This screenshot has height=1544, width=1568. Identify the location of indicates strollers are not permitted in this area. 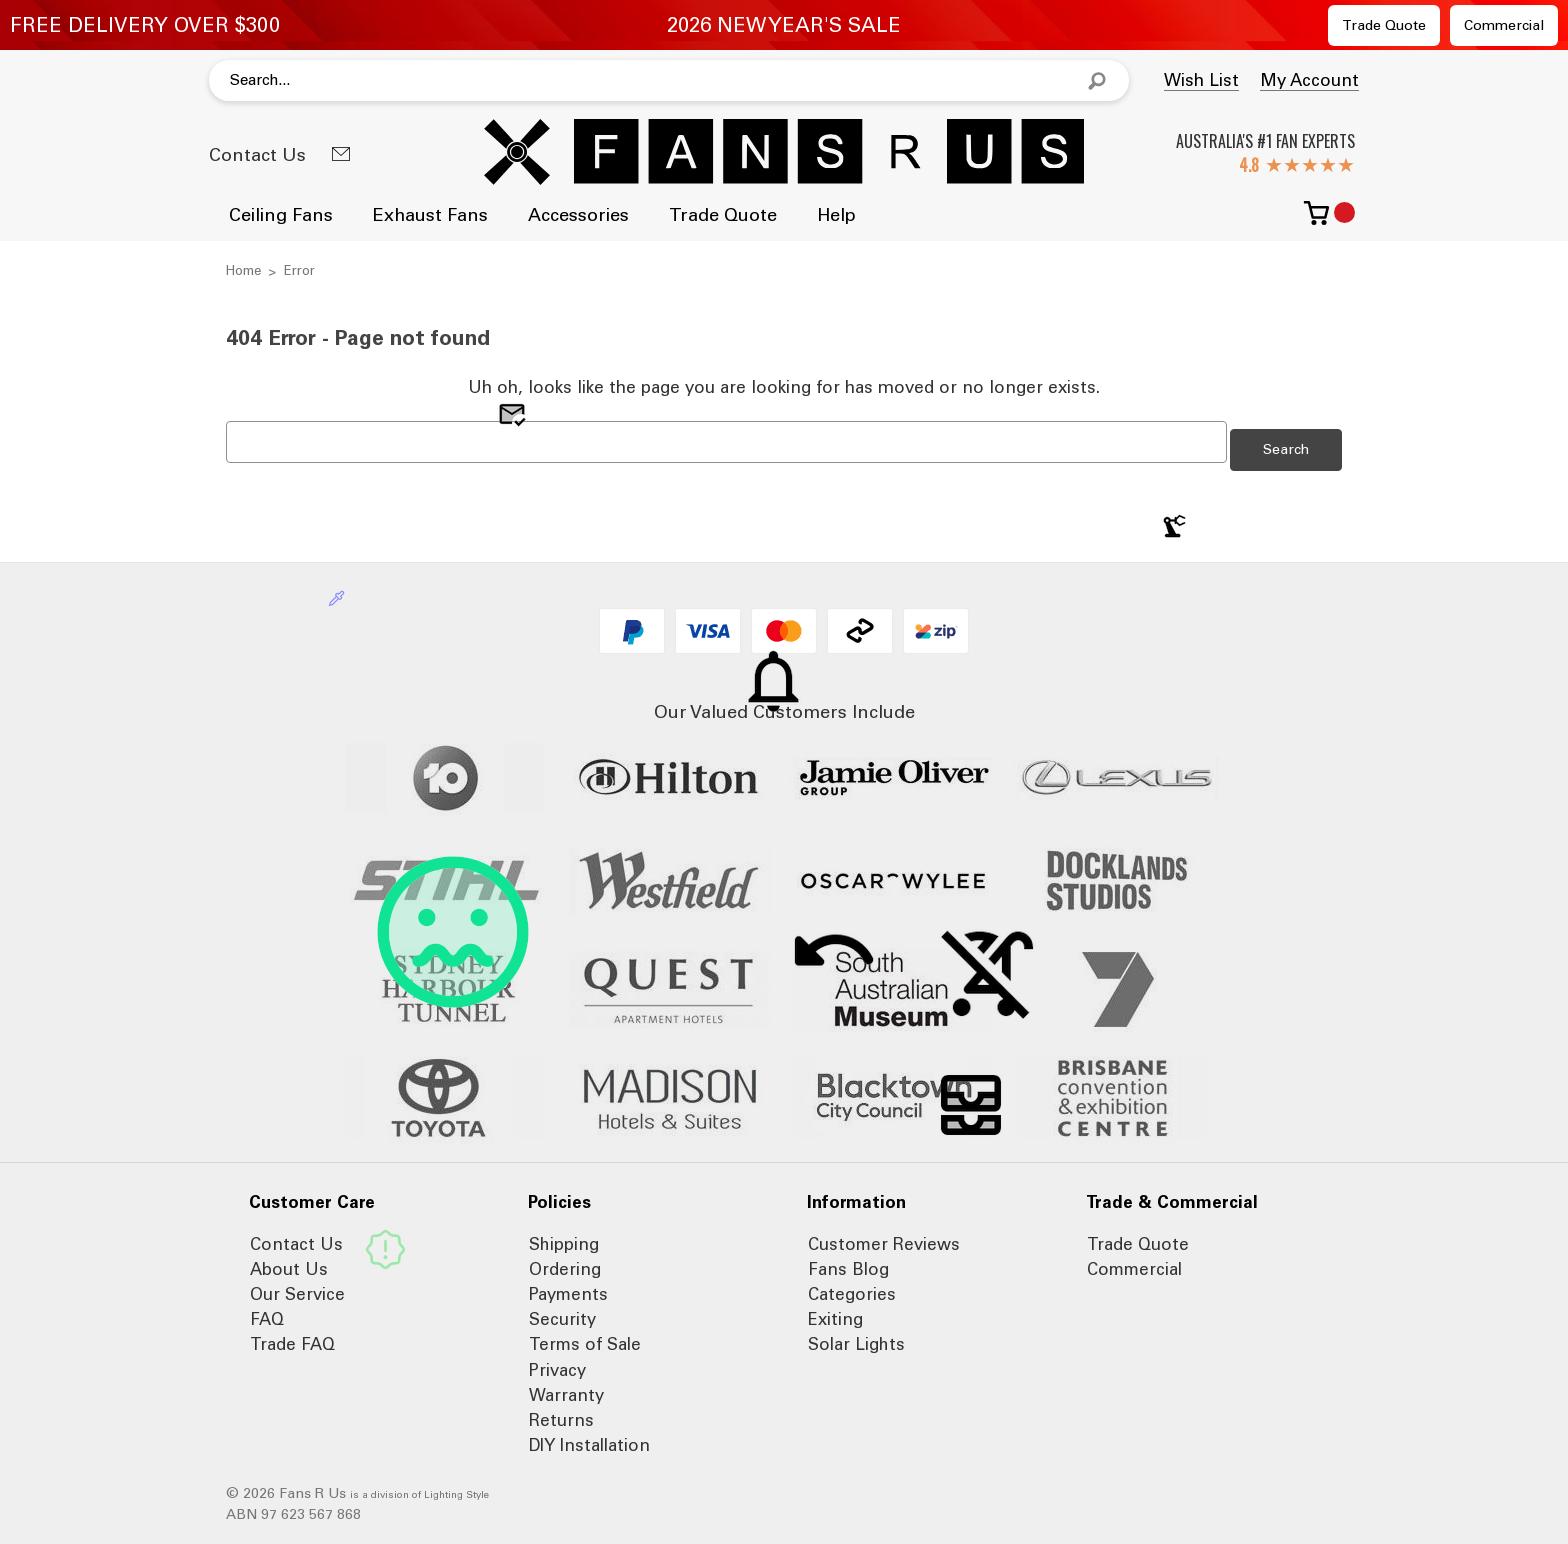
(988, 971).